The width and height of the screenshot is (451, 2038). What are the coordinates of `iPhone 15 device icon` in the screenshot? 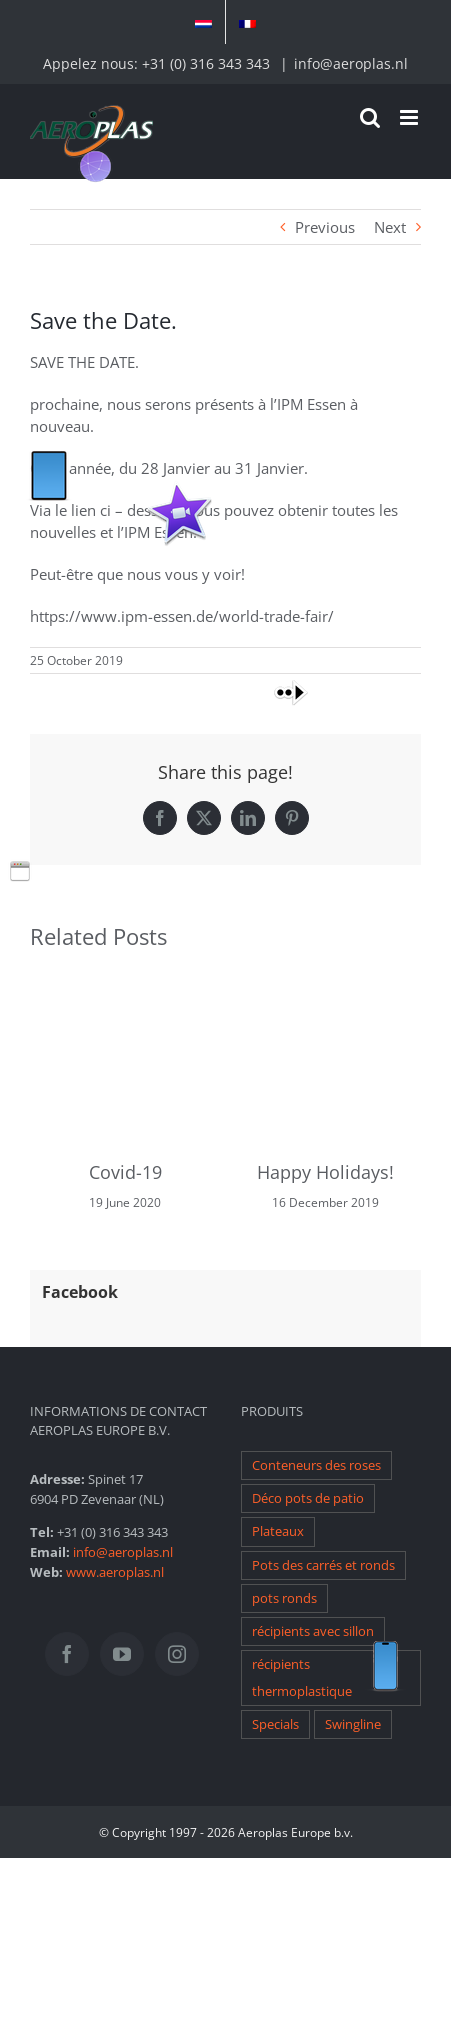 It's located at (385, 1666).